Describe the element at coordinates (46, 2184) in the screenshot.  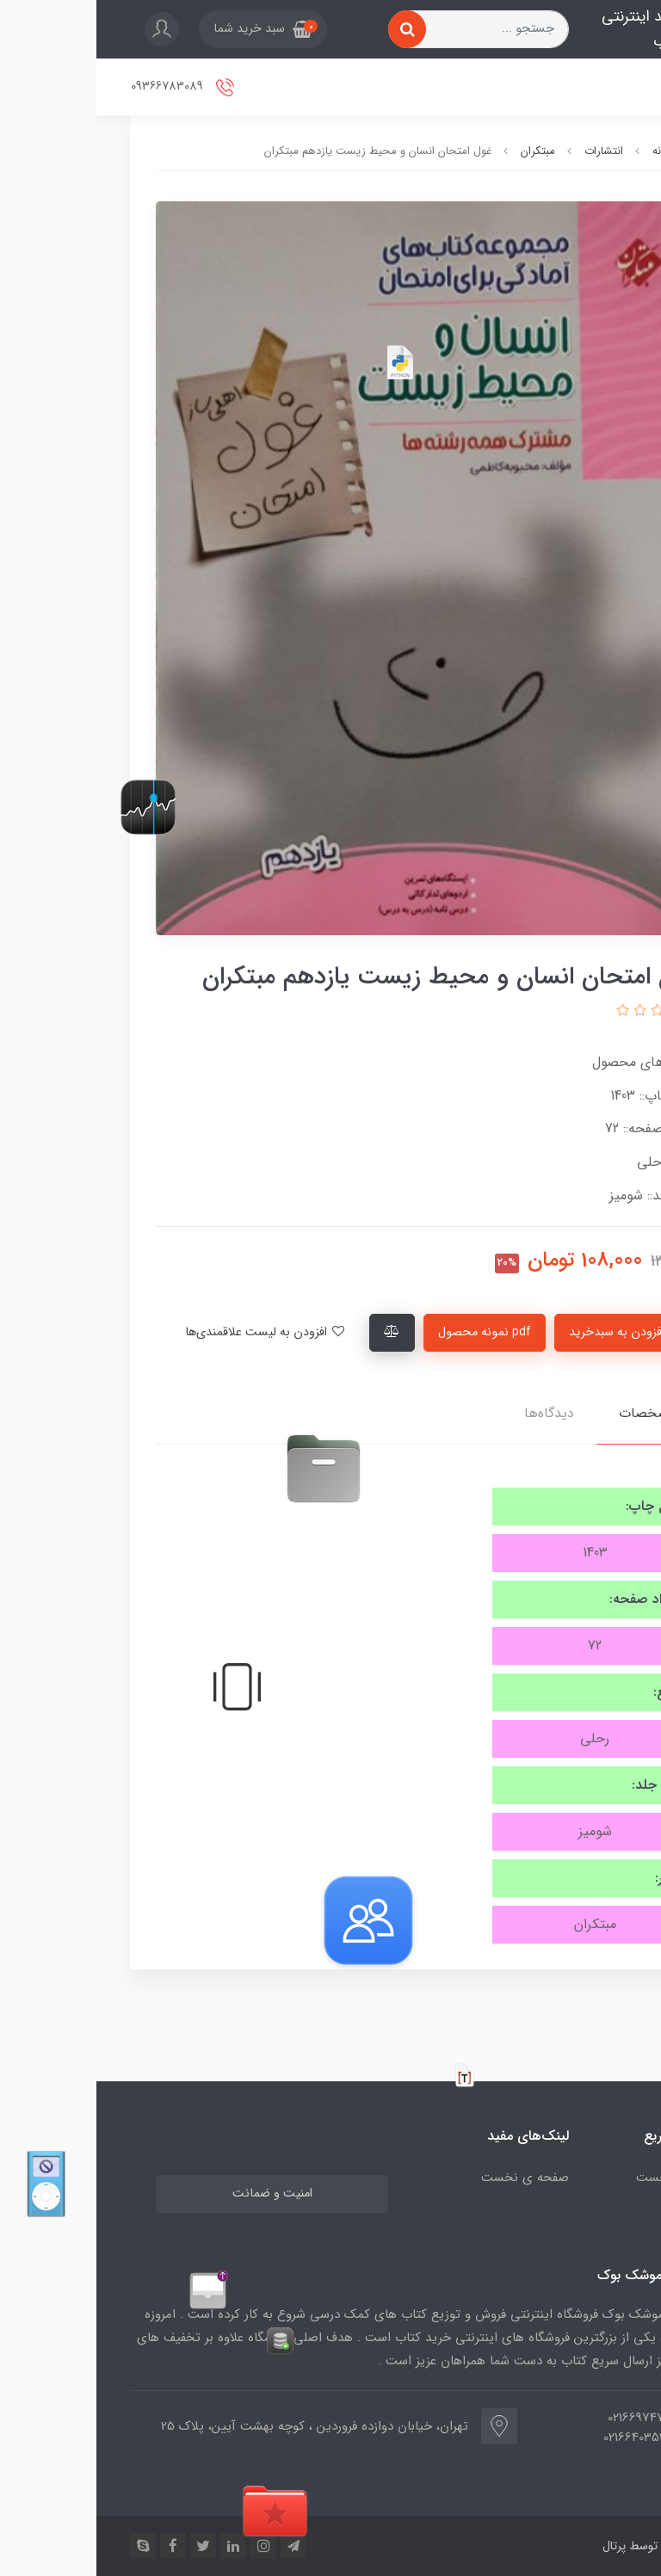
I see `indicates iPod device is unavailable or disconnected` at that location.